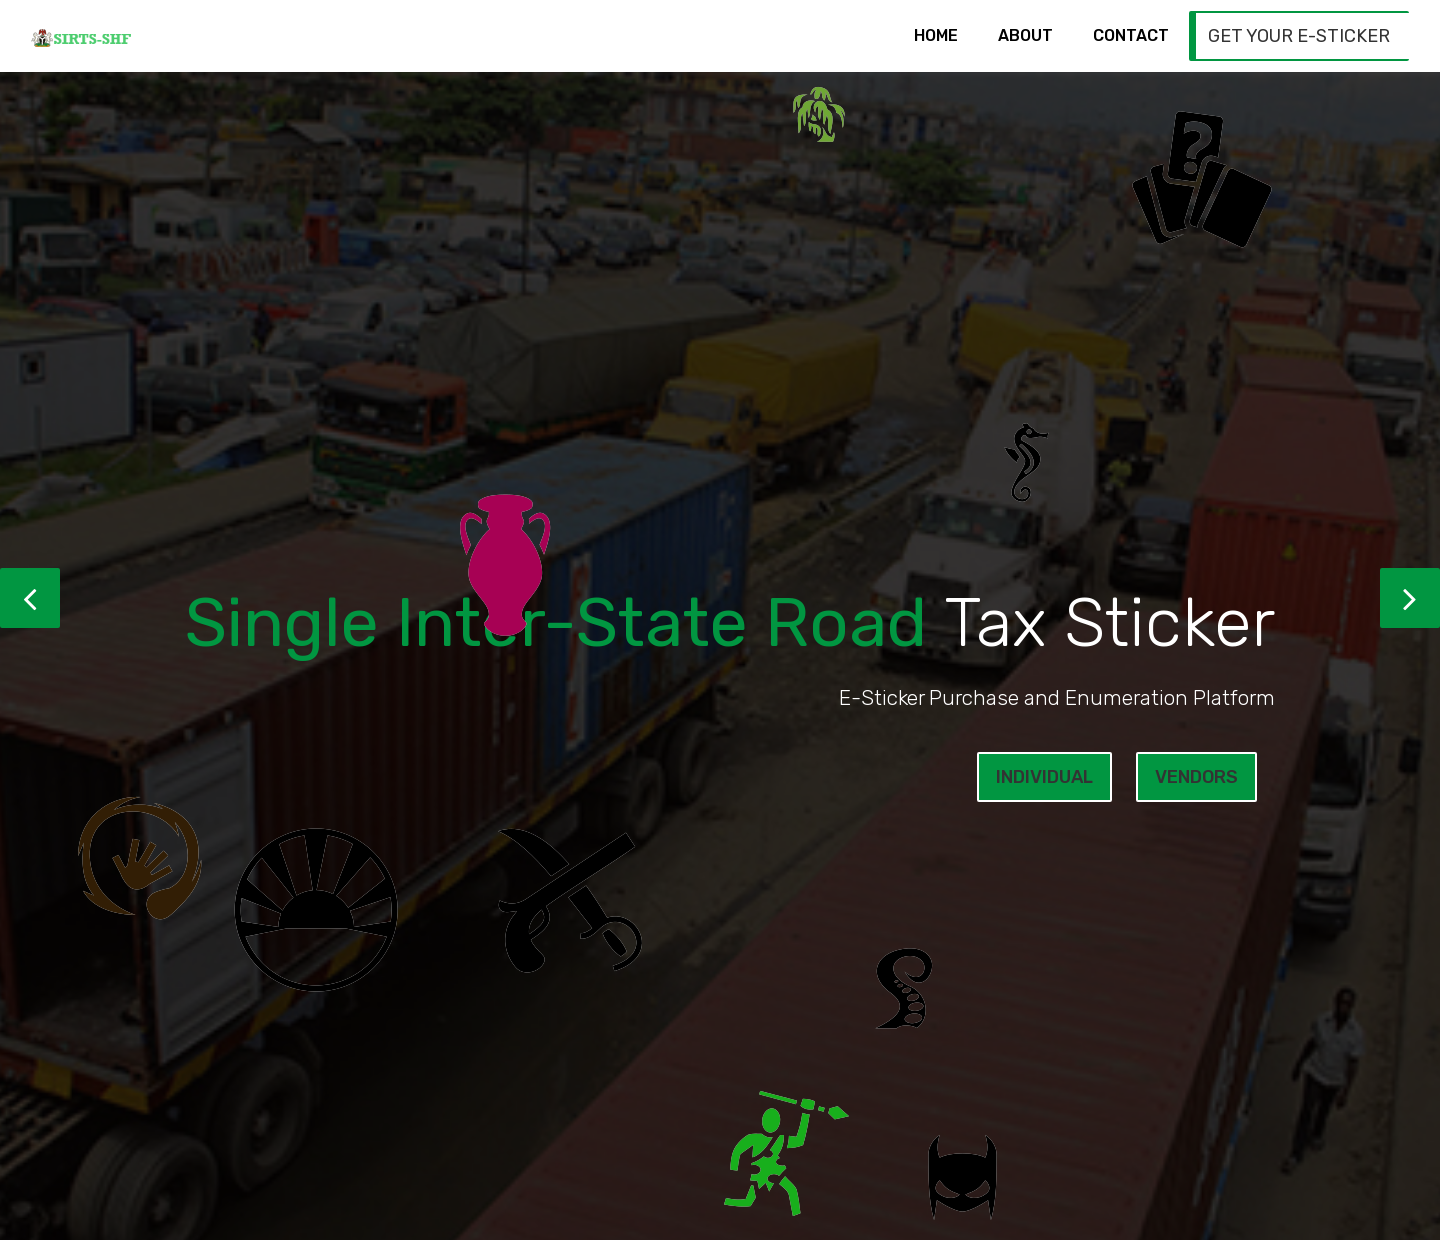 The width and height of the screenshot is (1440, 1240). What do you see at coordinates (505, 565) in the screenshot?
I see `browse ancient or historical artifacts` at bounding box center [505, 565].